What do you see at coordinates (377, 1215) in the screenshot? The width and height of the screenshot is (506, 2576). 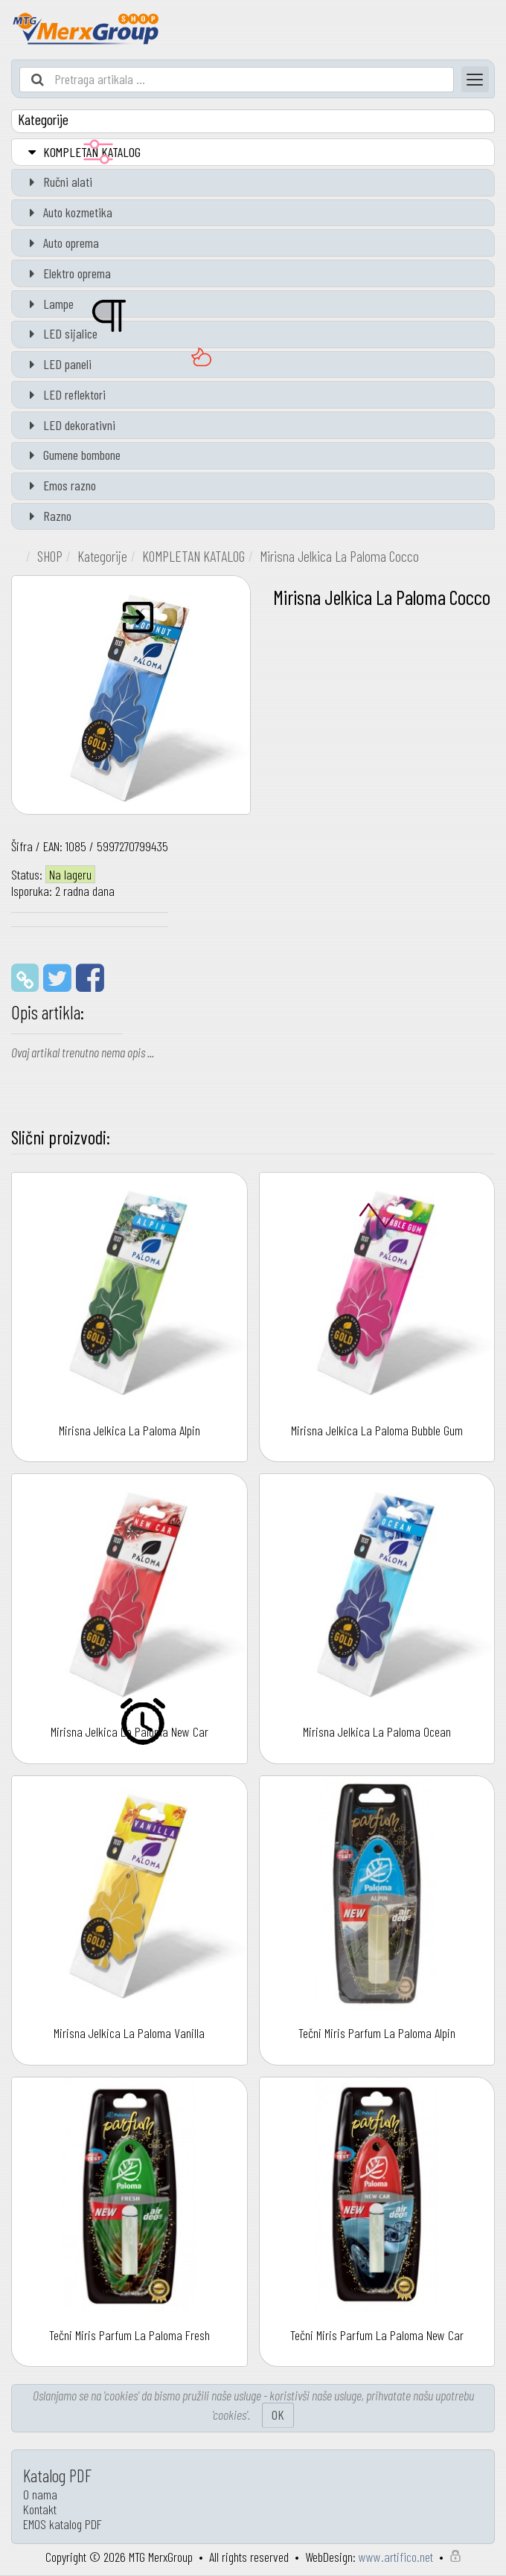 I see `toggle triangle waveform in audio synthesizer` at bounding box center [377, 1215].